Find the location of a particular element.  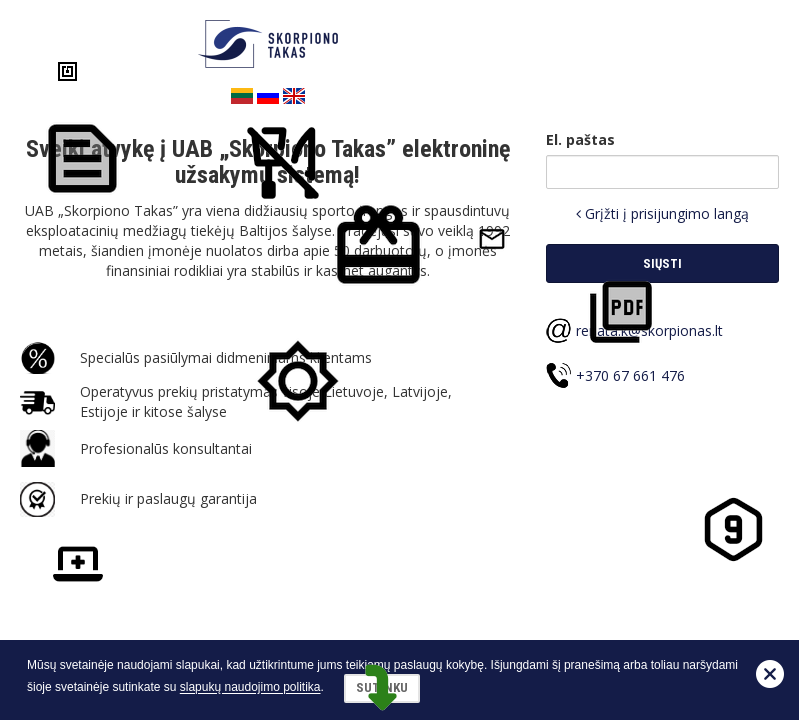

access telemedicine or virtual healthcare services is located at coordinates (78, 564).